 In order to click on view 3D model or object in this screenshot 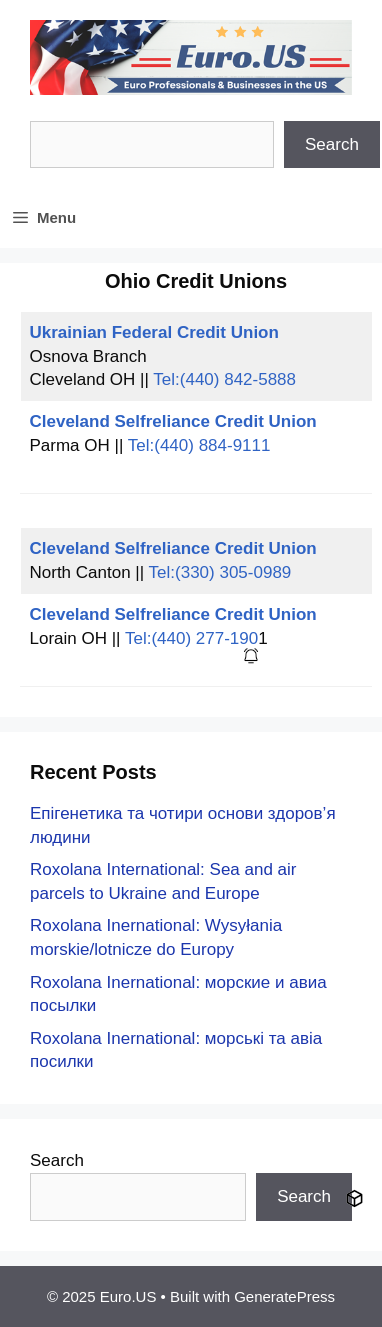, I will do `click(354, 1198)`.